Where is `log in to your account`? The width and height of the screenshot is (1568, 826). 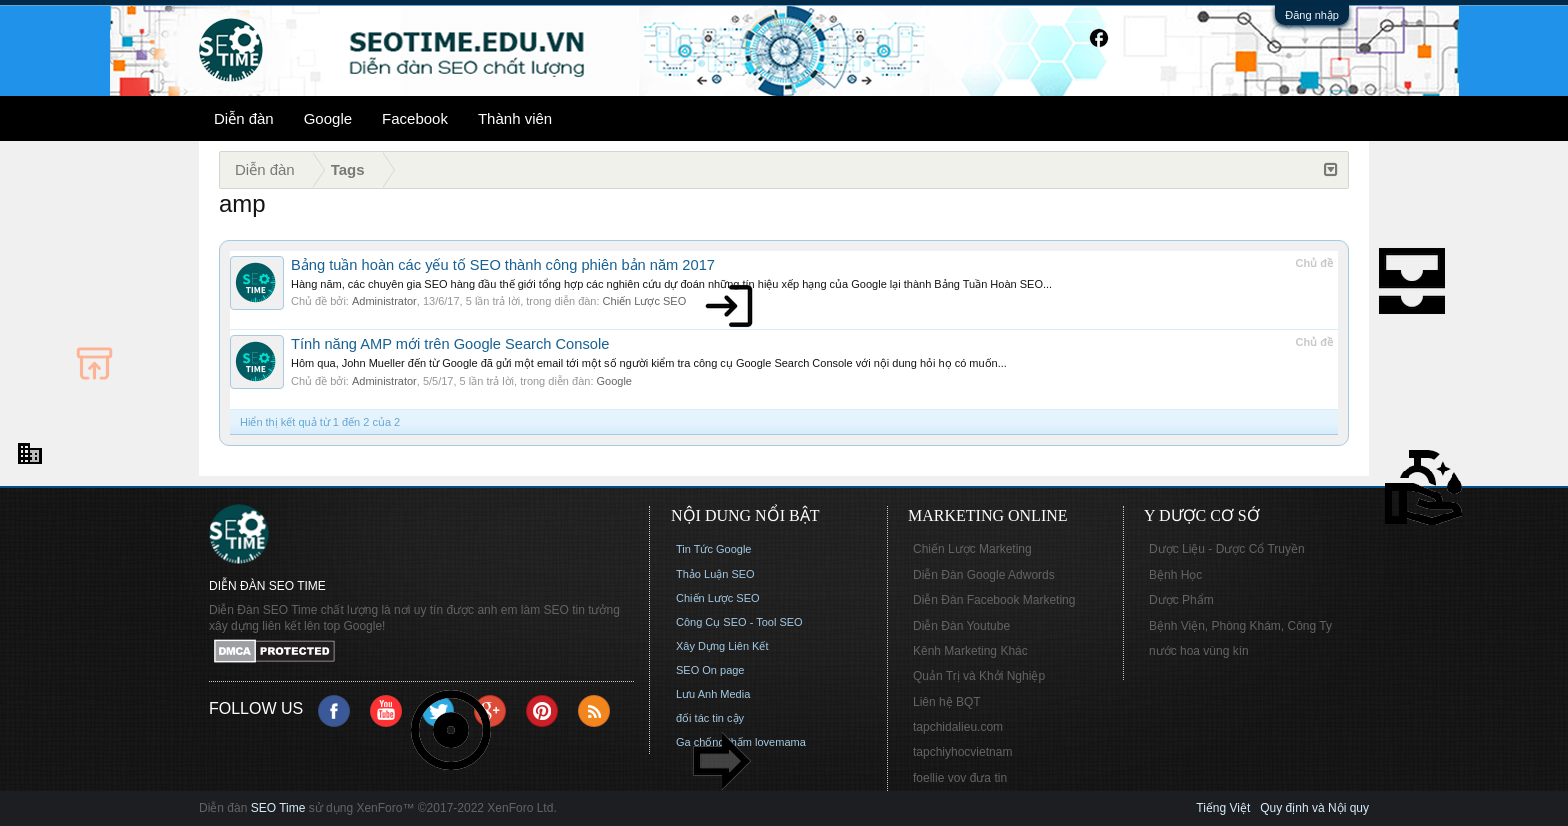 log in to your account is located at coordinates (729, 306).